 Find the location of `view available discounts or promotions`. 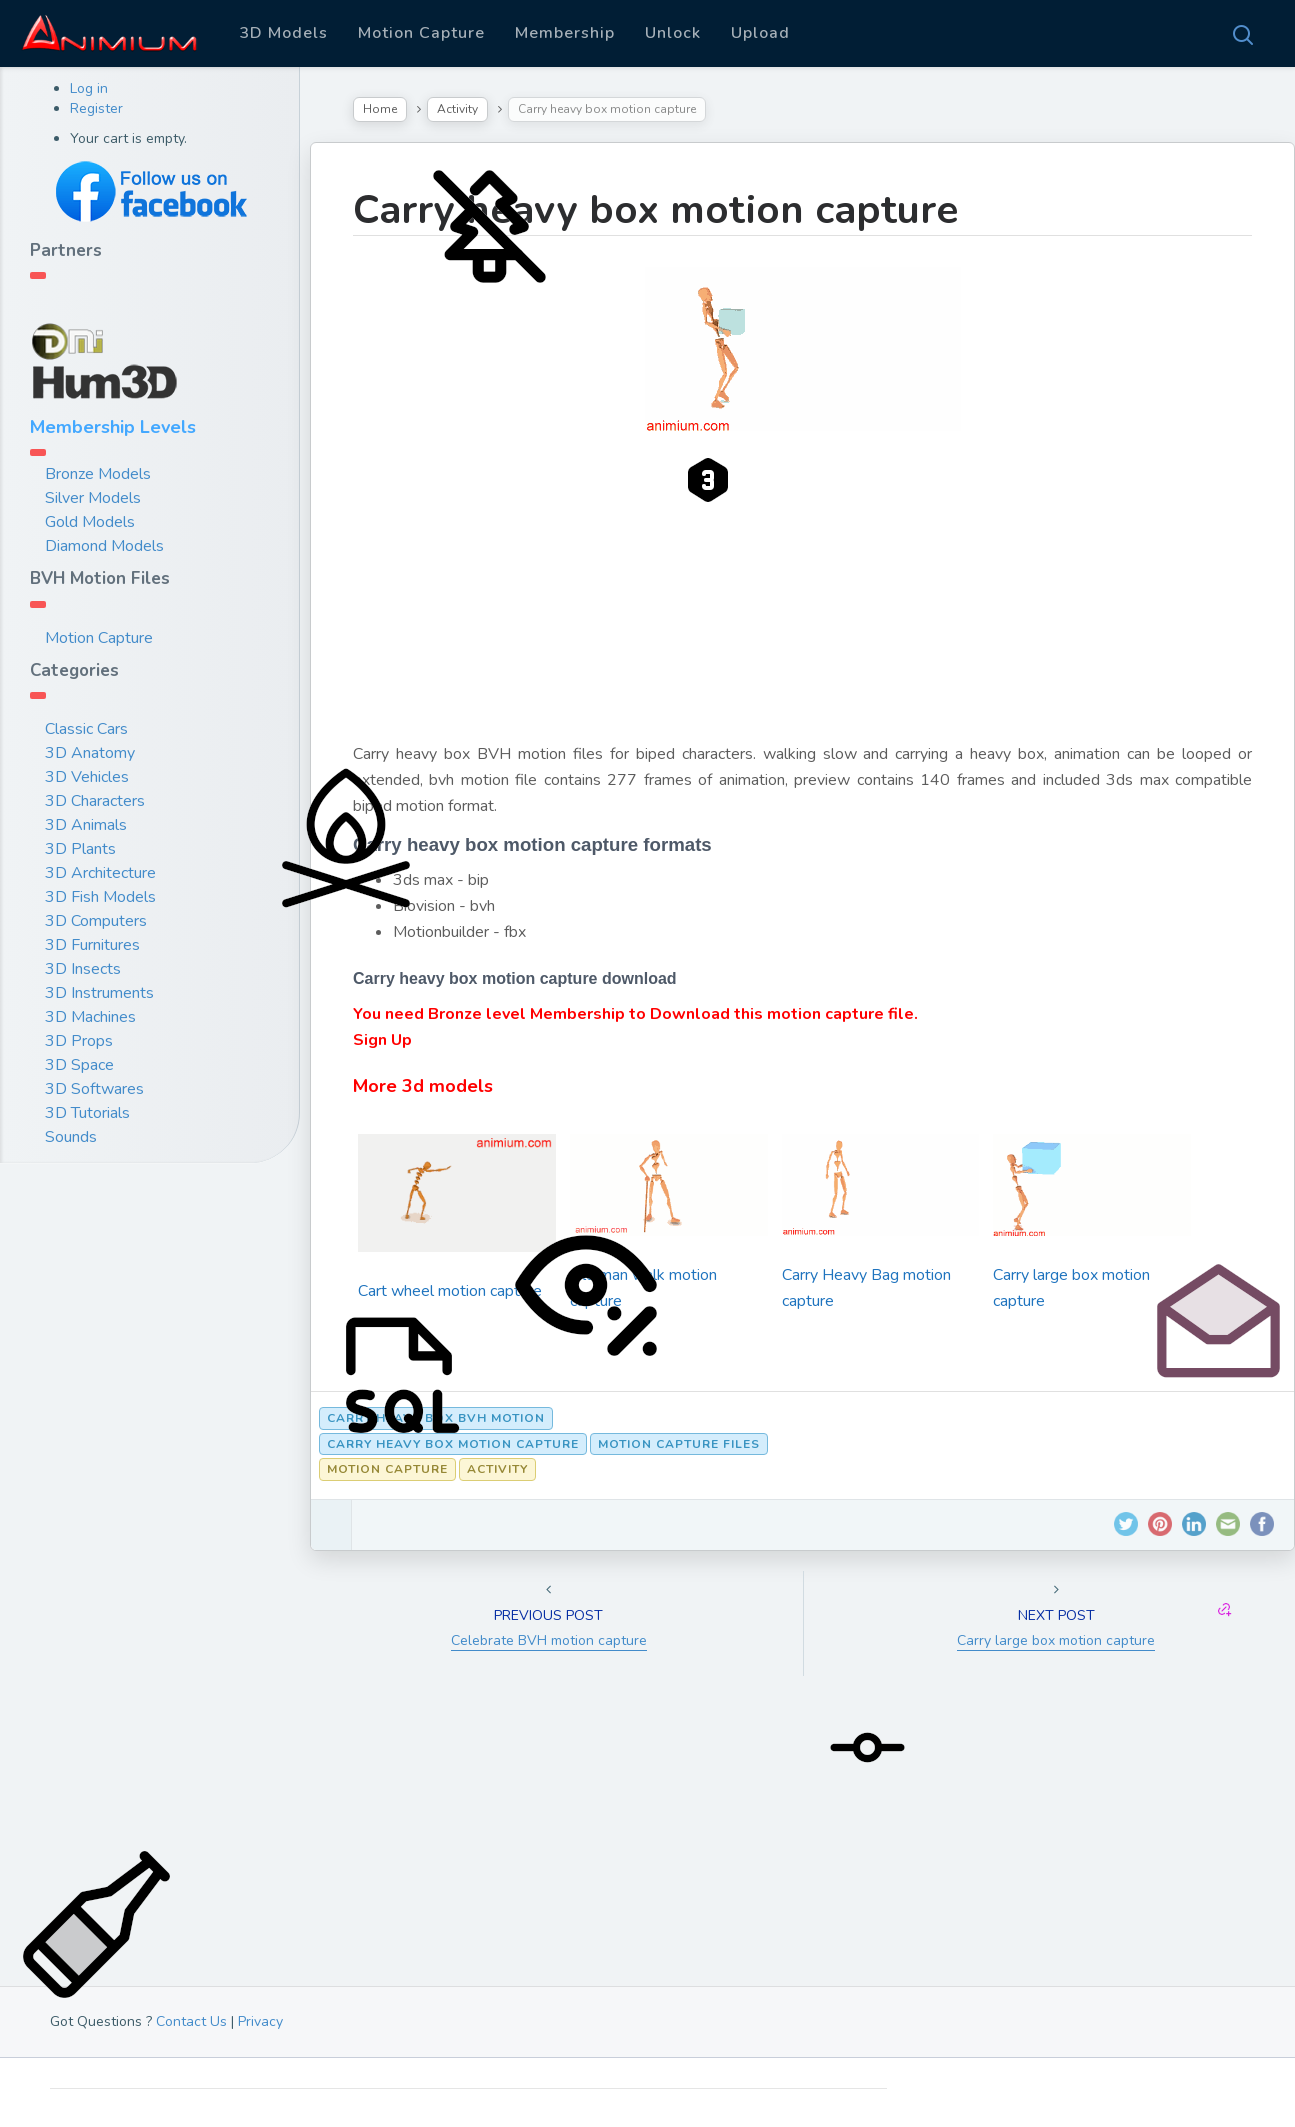

view available discounts or promotions is located at coordinates (586, 1285).